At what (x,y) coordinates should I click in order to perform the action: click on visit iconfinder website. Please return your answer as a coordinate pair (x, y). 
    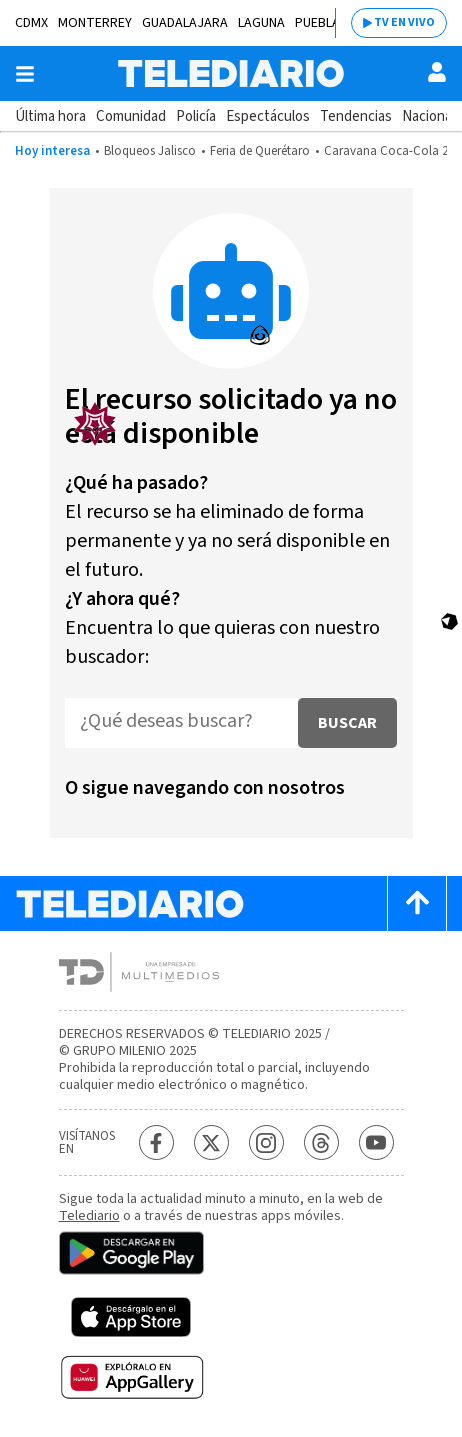
    Looking at the image, I should click on (260, 335).